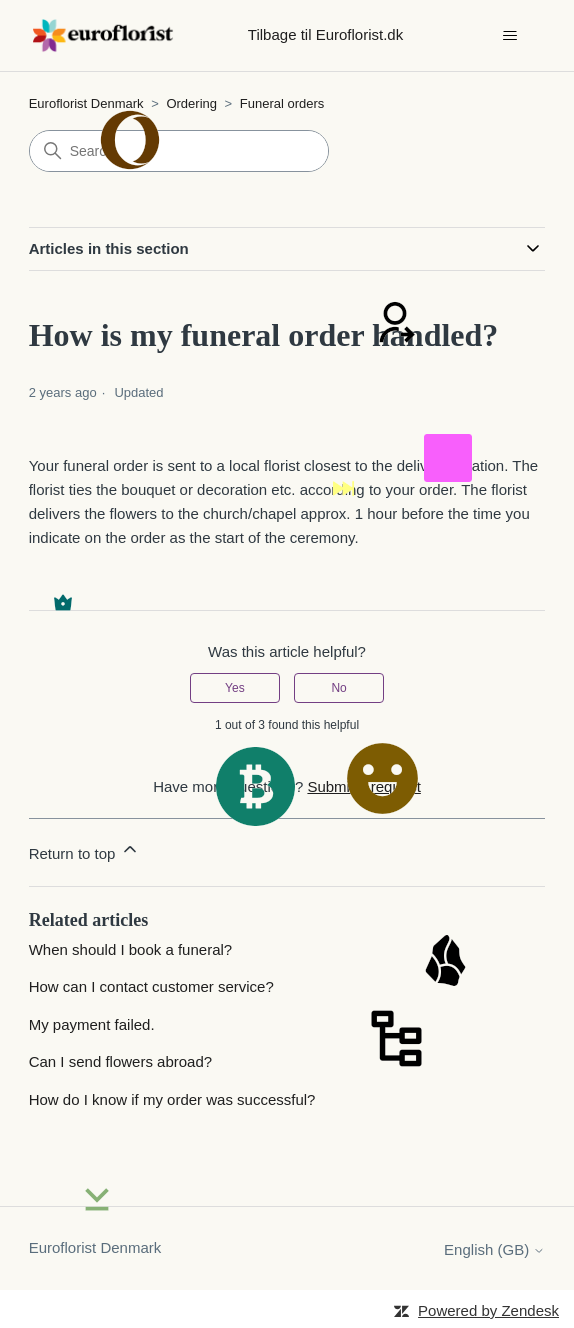 This screenshot has height=1328, width=574. Describe the element at coordinates (97, 1201) in the screenshot. I see `skip to bottom of page or list` at that location.